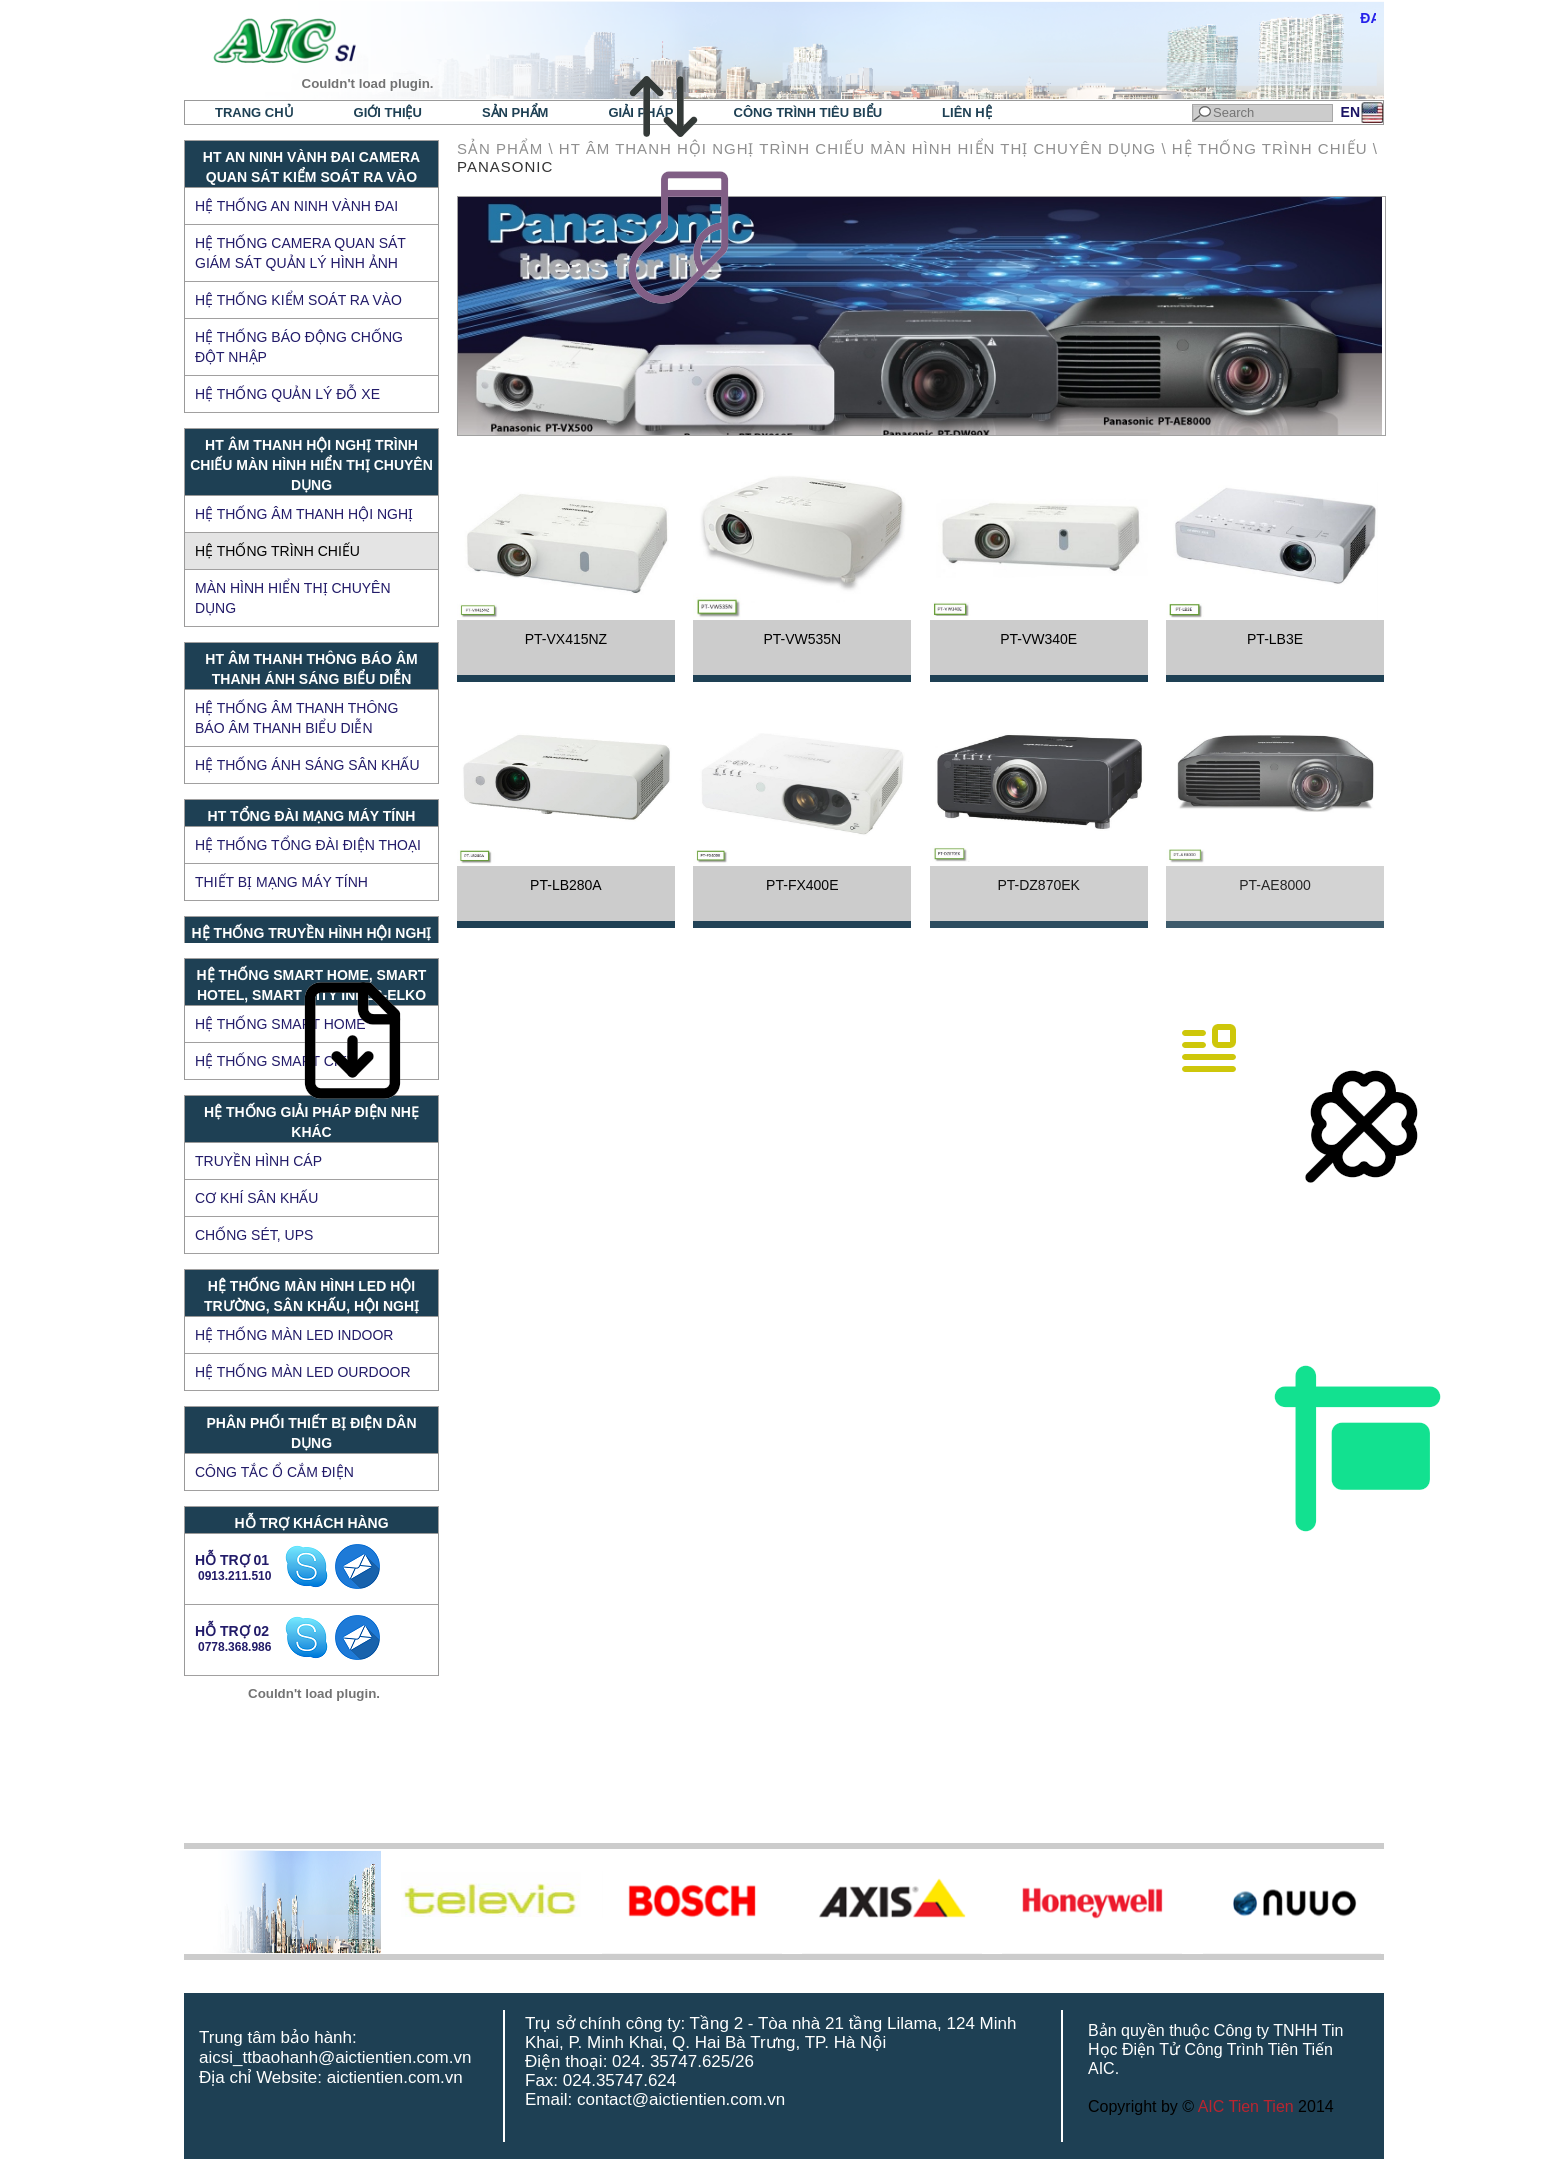 Image resolution: width=1568 pixels, height=2159 pixels. What do you see at coordinates (663, 106) in the screenshot?
I see `sort items in ascending or descending order` at bounding box center [663, 106].